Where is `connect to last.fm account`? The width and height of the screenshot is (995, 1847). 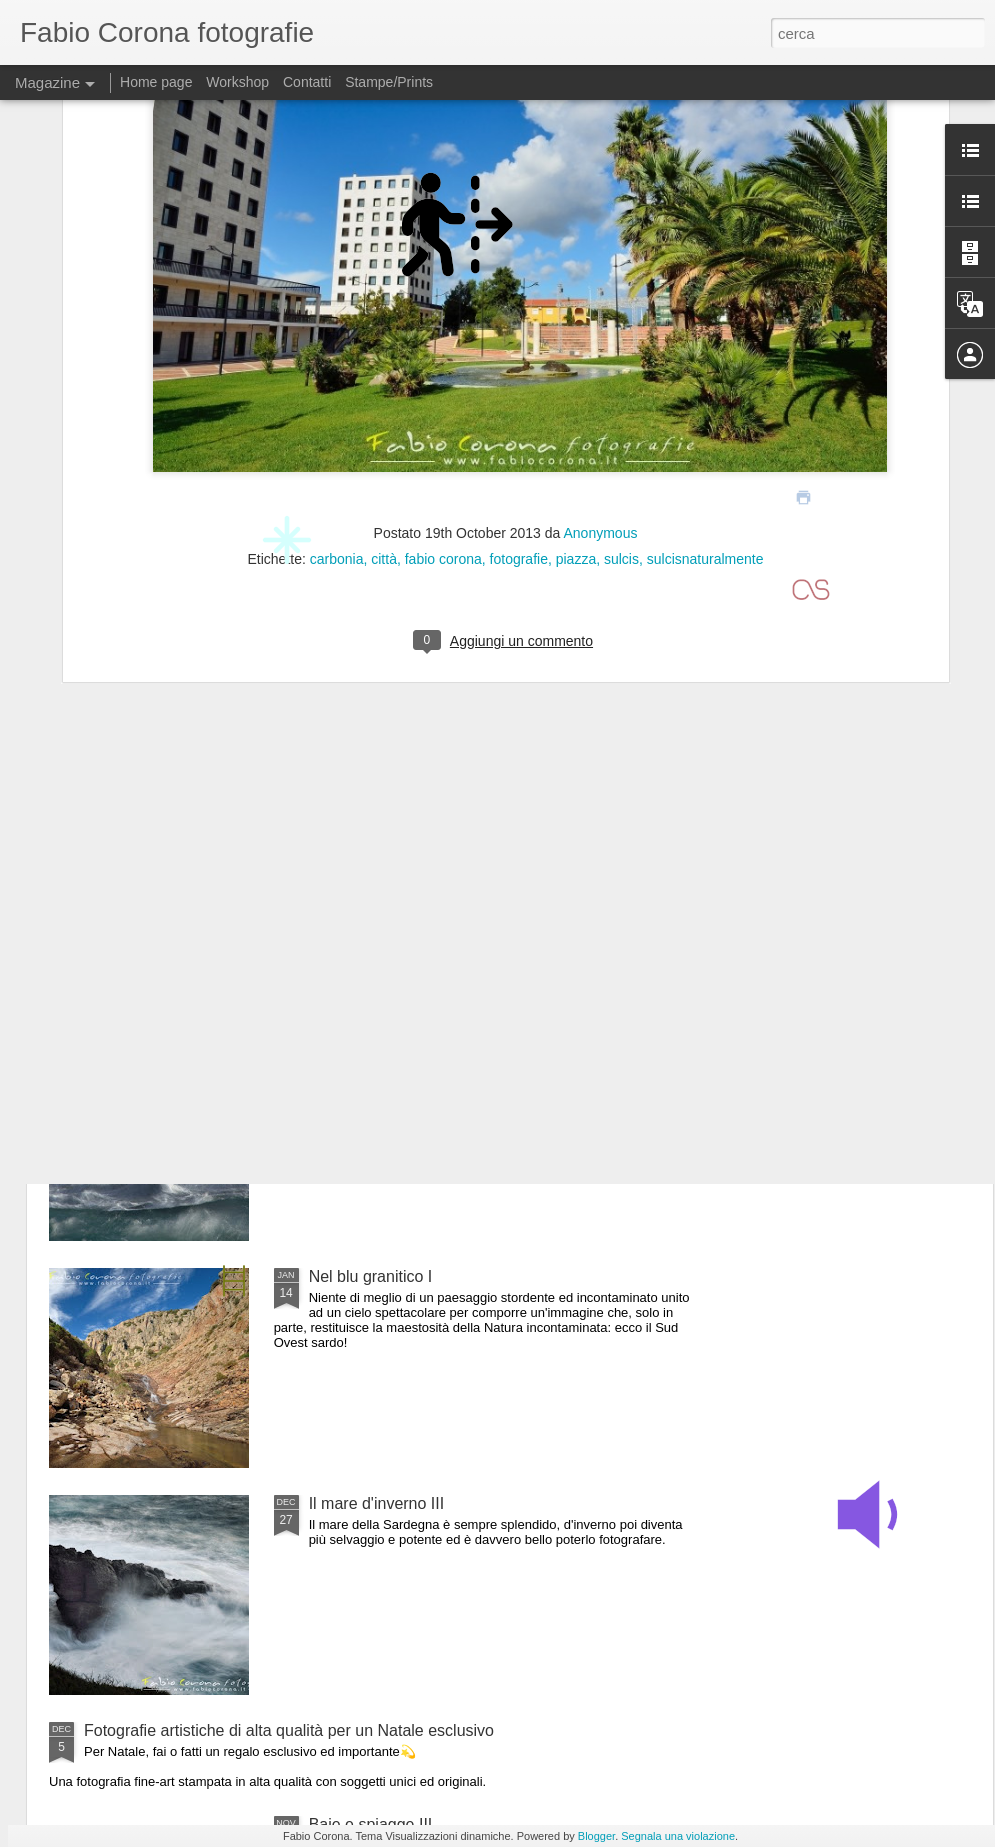 connect to last.fm account is located at coordinates (811, 589).